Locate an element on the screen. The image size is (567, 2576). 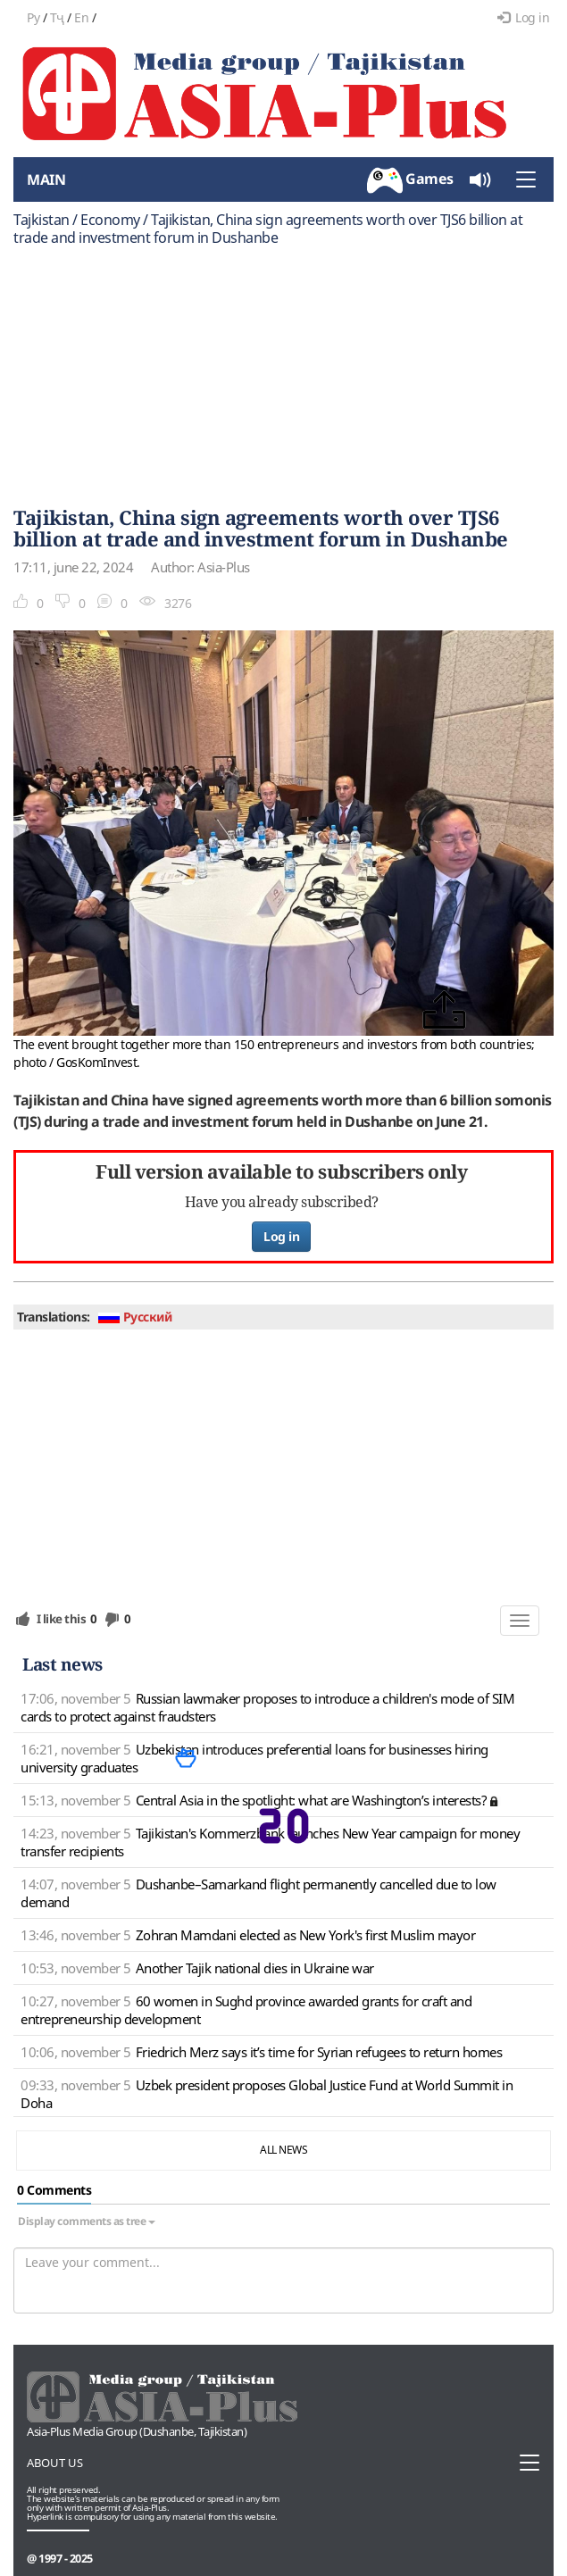
upload a file or document is located at coordinates (444, 1012).